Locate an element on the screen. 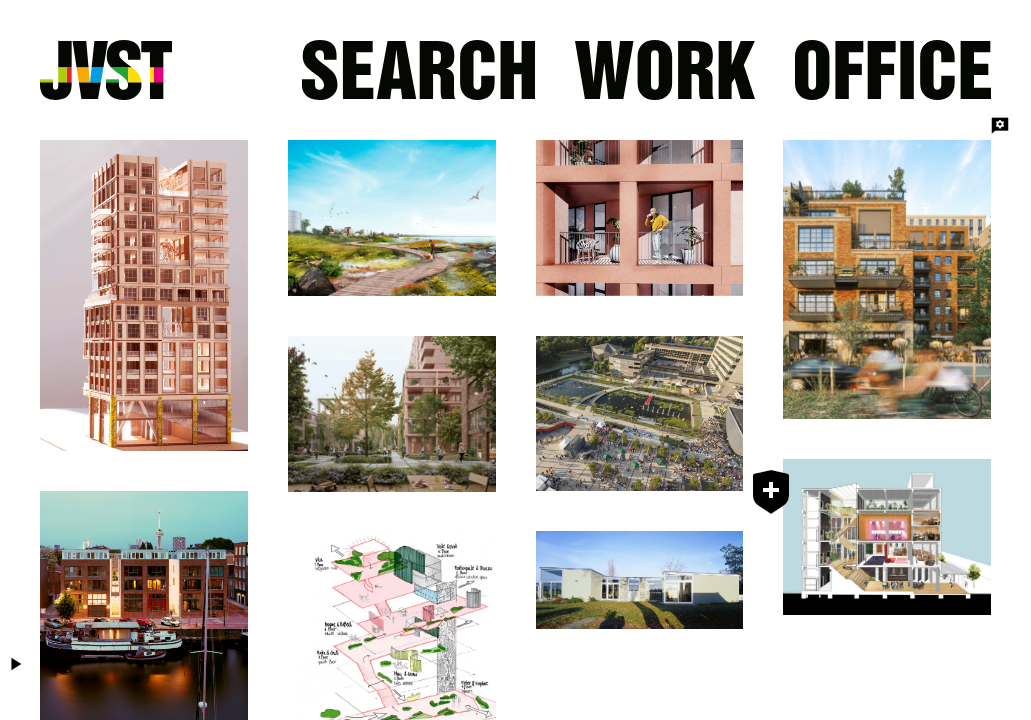  indicates health or medical protection status is located at coordinates (771, 492).